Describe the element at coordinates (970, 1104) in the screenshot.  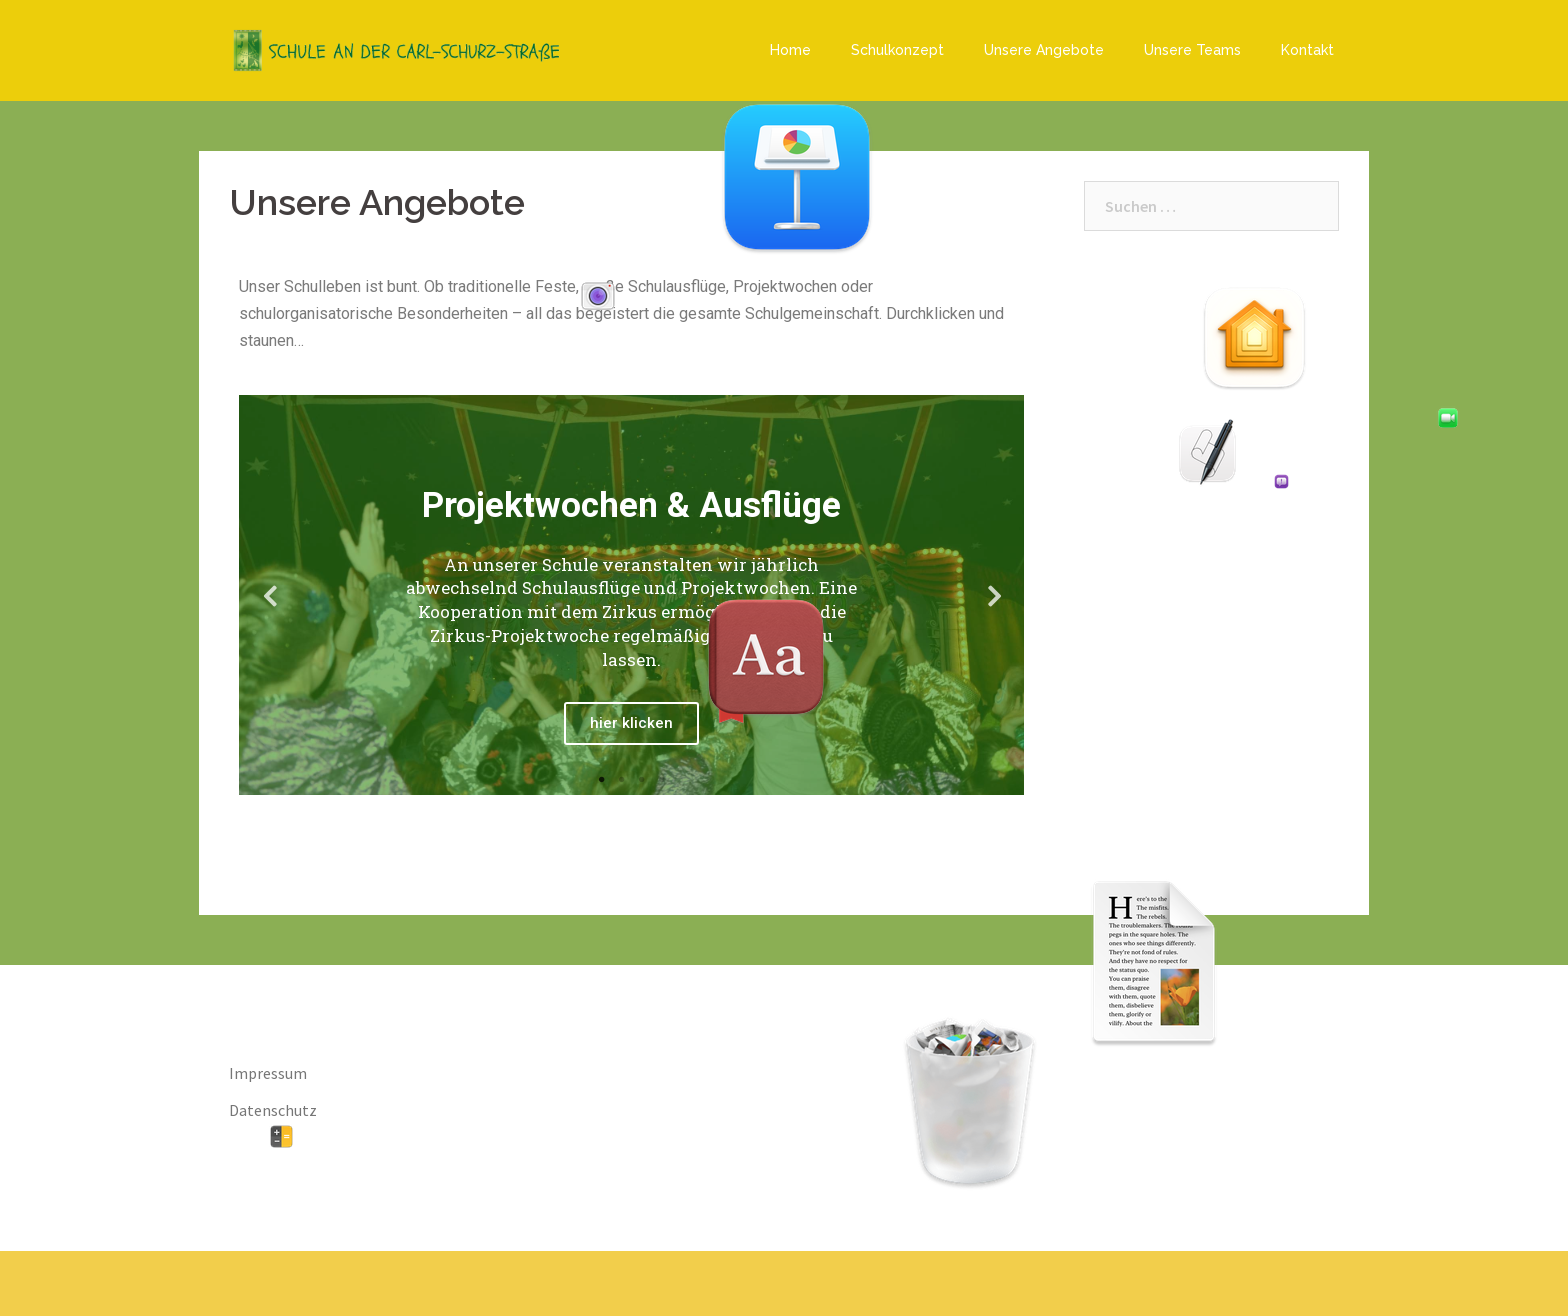
I see `trash bin containing deleted files` at that location.